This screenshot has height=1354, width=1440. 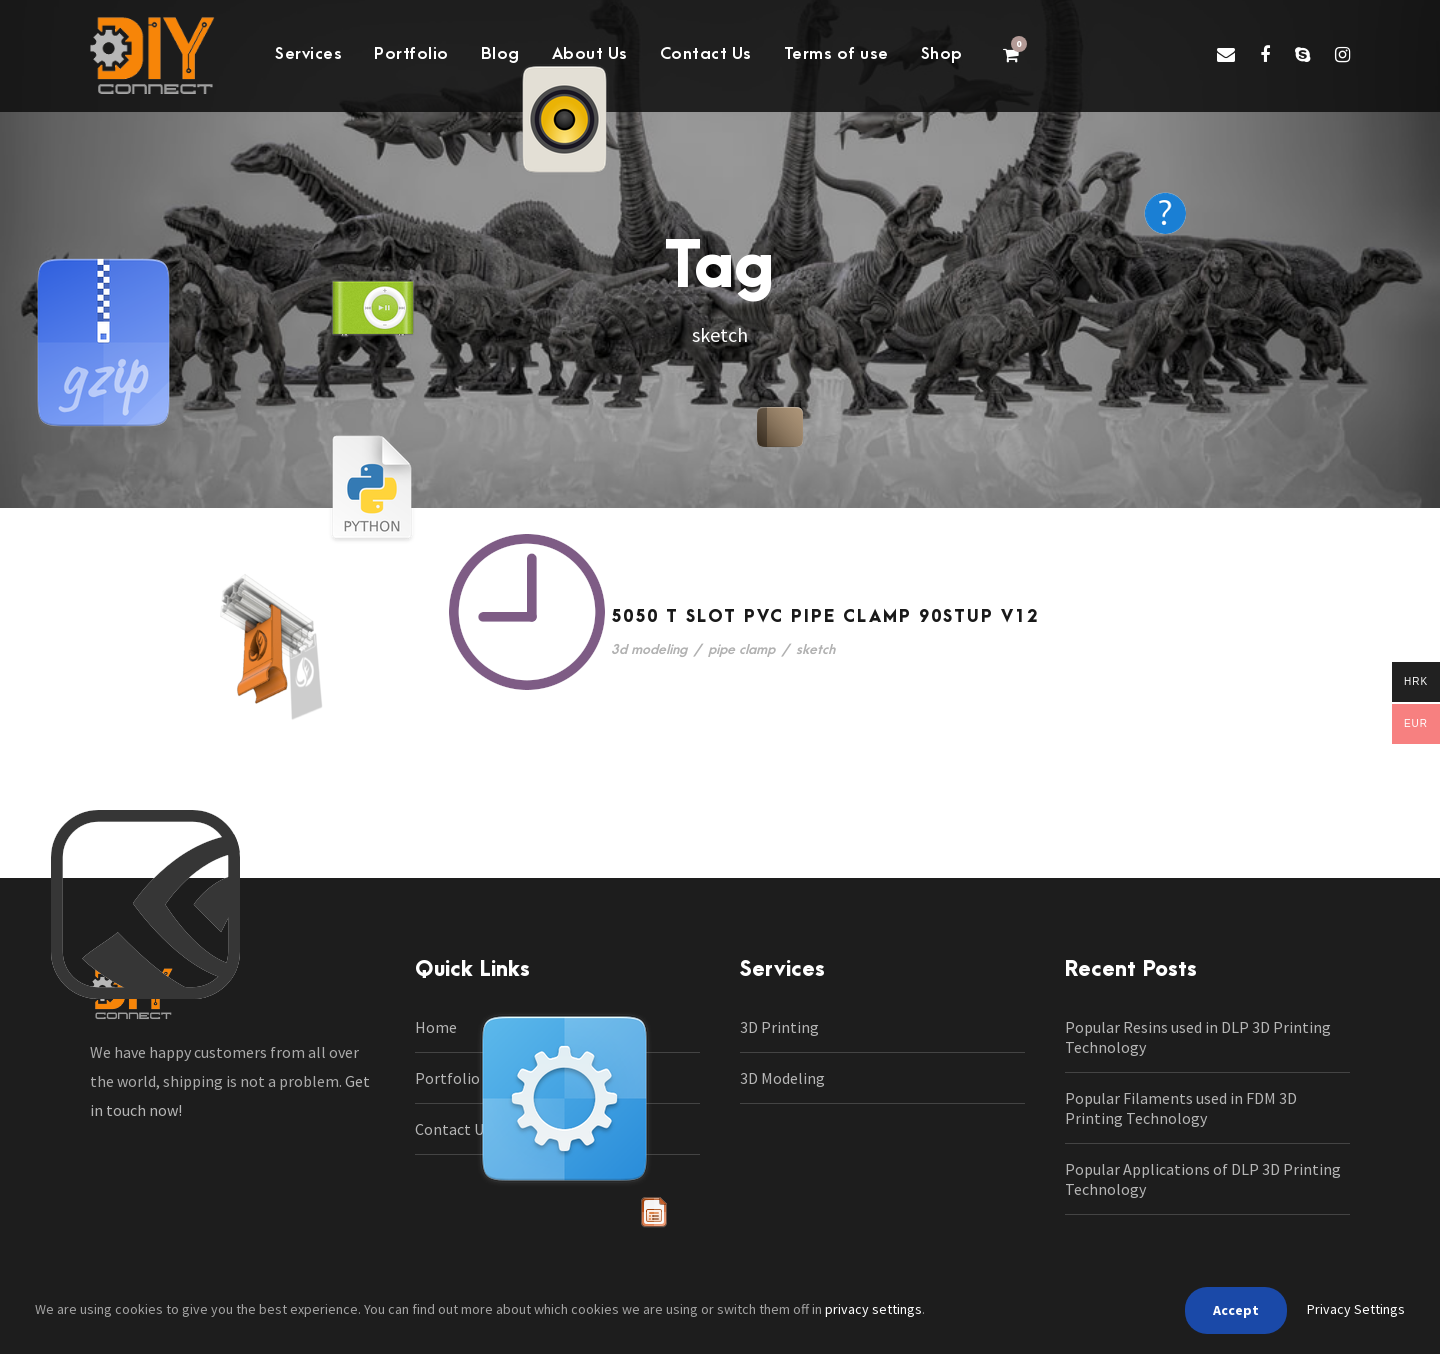 I want to click on a gzip compressed archive file, so click(x=103, y=342).